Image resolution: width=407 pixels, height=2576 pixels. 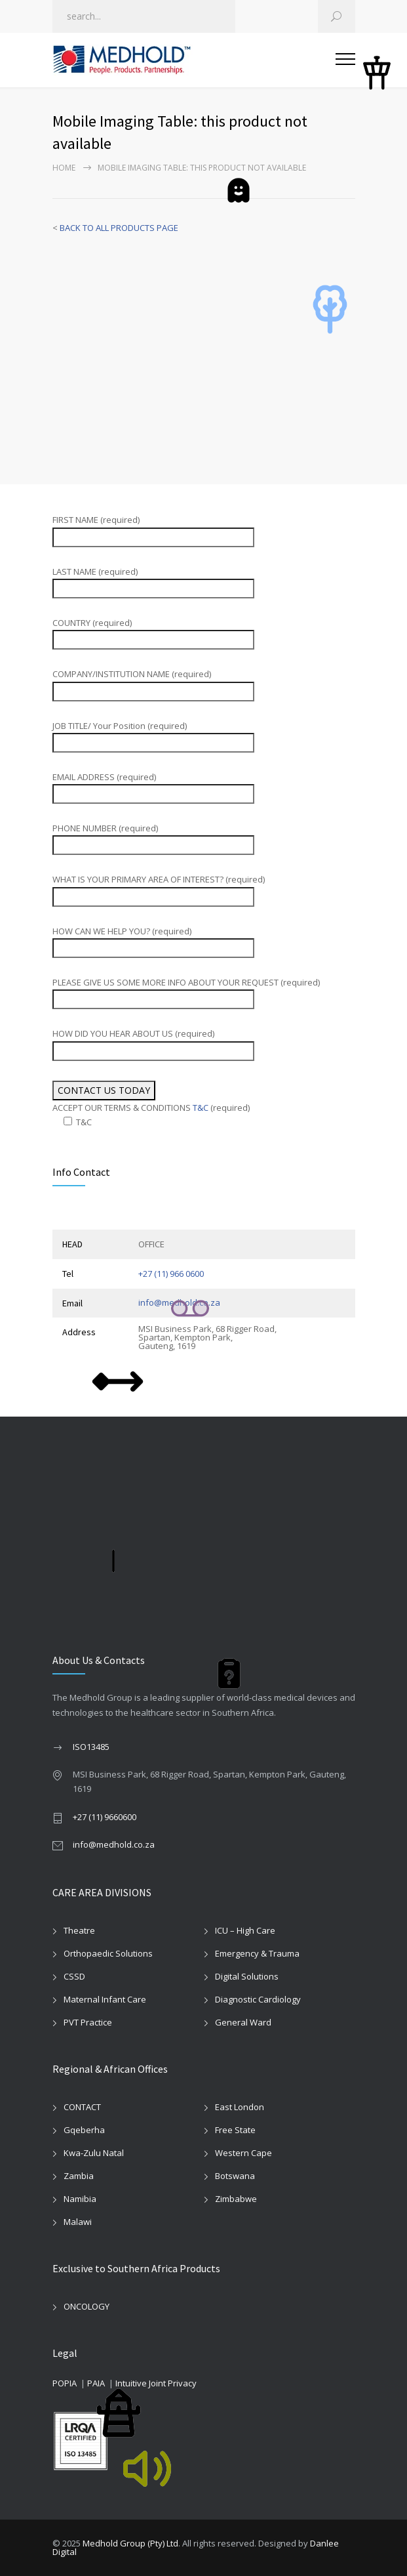 I want to click on access website accessibility or guidance features, so click(x=119, y=2415).